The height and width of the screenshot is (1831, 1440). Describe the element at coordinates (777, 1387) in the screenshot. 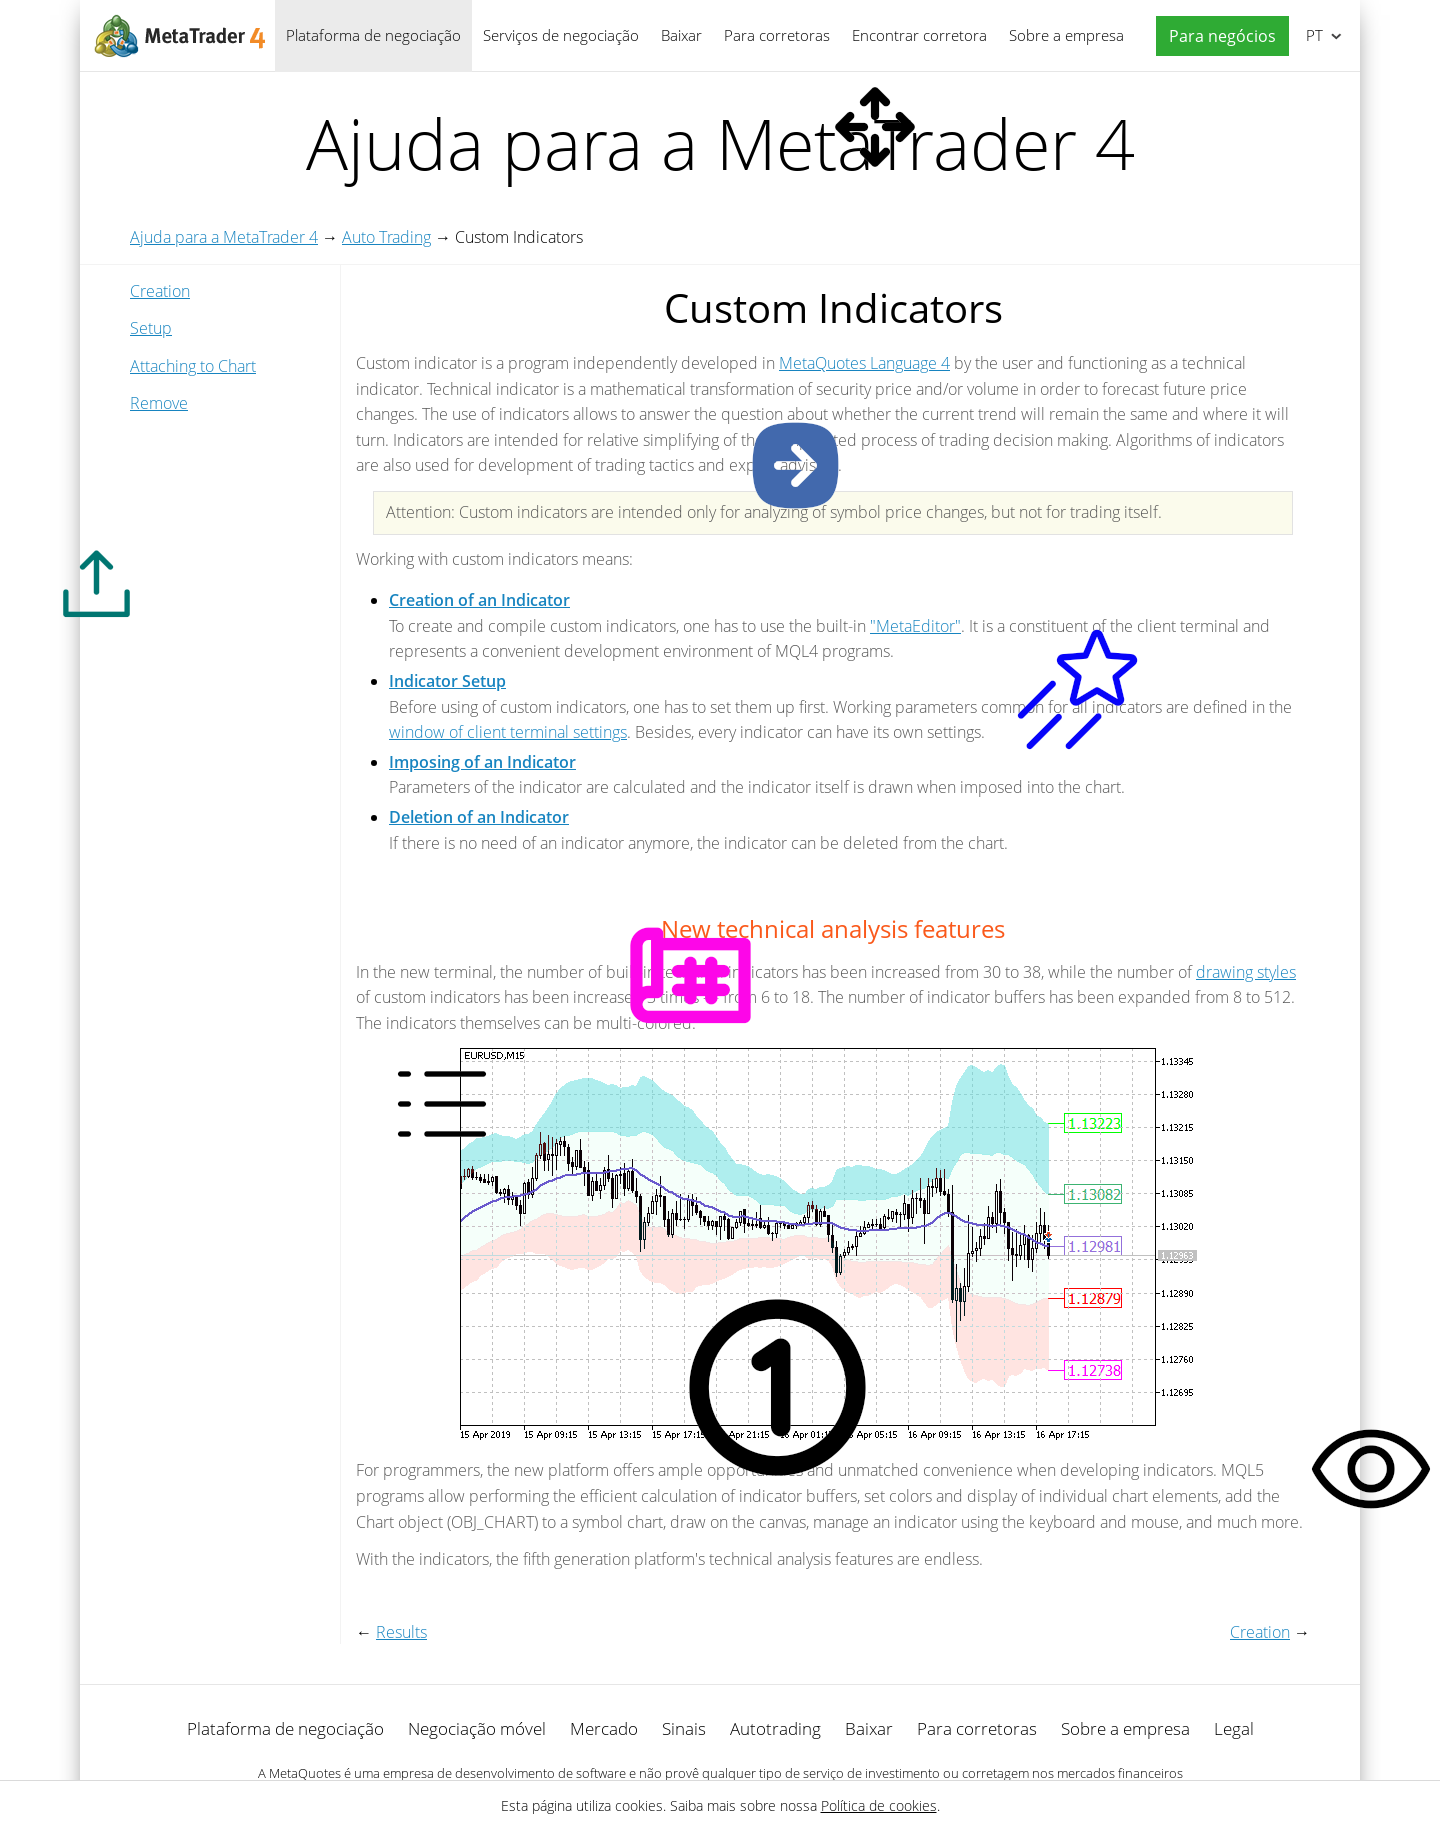

I see `indicates the first step in a sequence or process` at that location.